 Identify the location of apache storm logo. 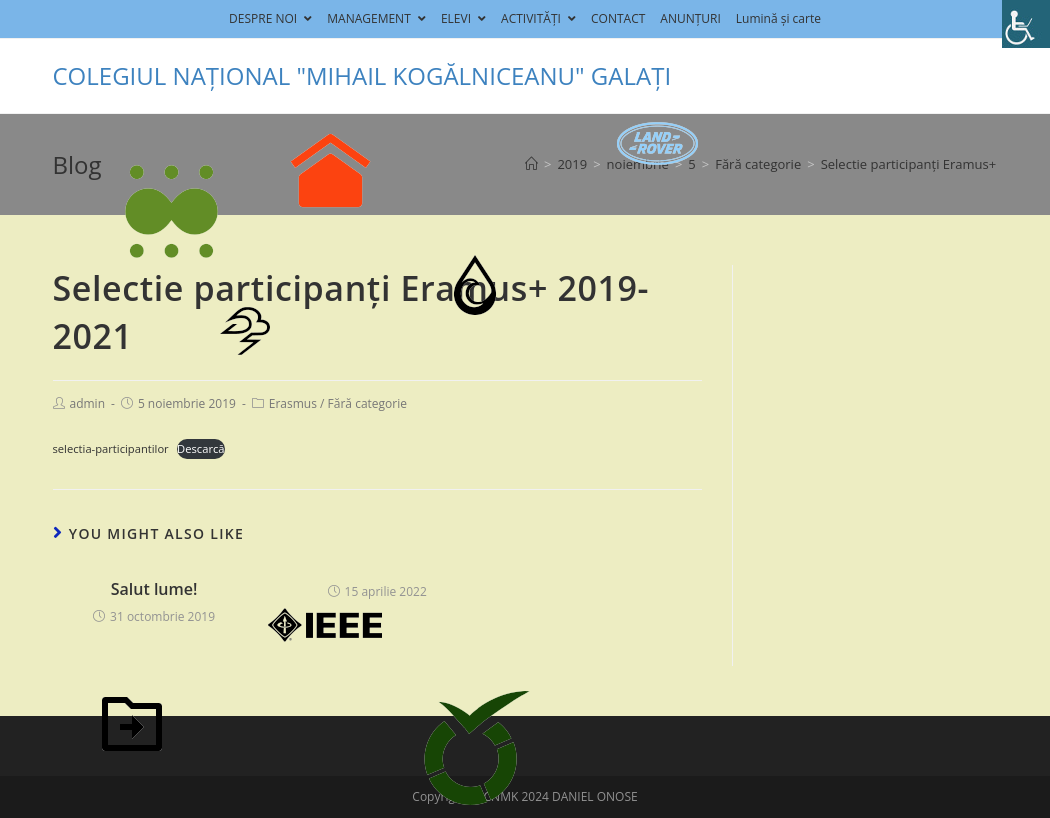
(245, 331).